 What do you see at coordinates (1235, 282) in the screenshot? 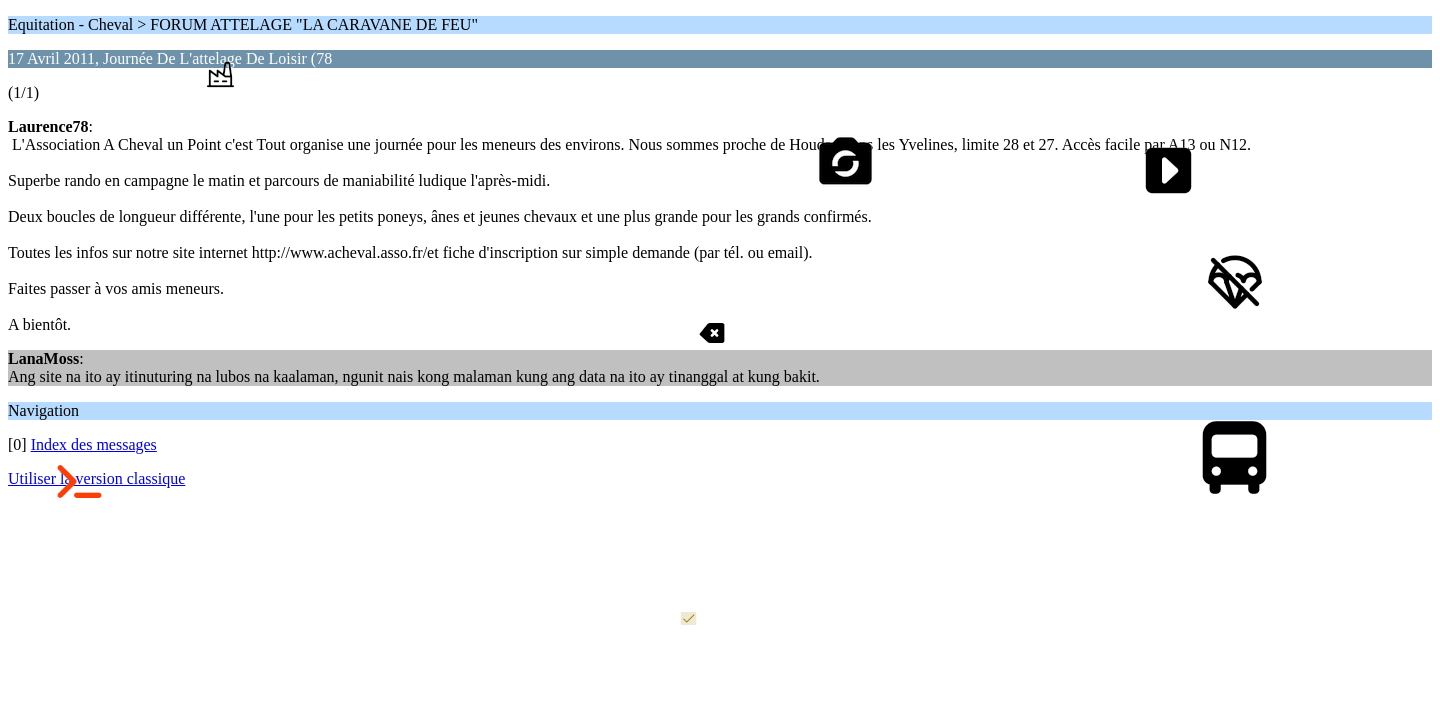
I see `parachute deployment disabled` at bounding box center [1235, 282].